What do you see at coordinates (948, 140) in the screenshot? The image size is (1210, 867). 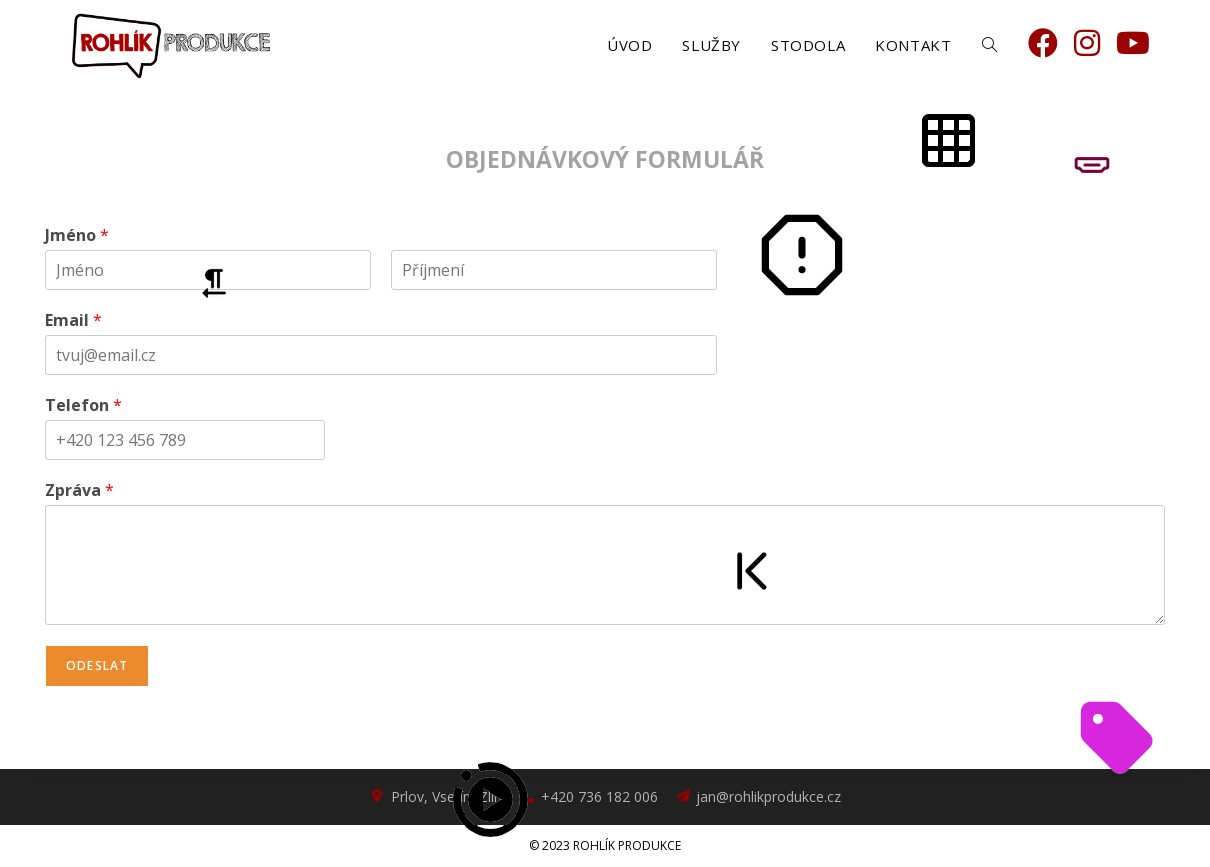 I see `toggle grid view layout` at bounding box center [948, 140].